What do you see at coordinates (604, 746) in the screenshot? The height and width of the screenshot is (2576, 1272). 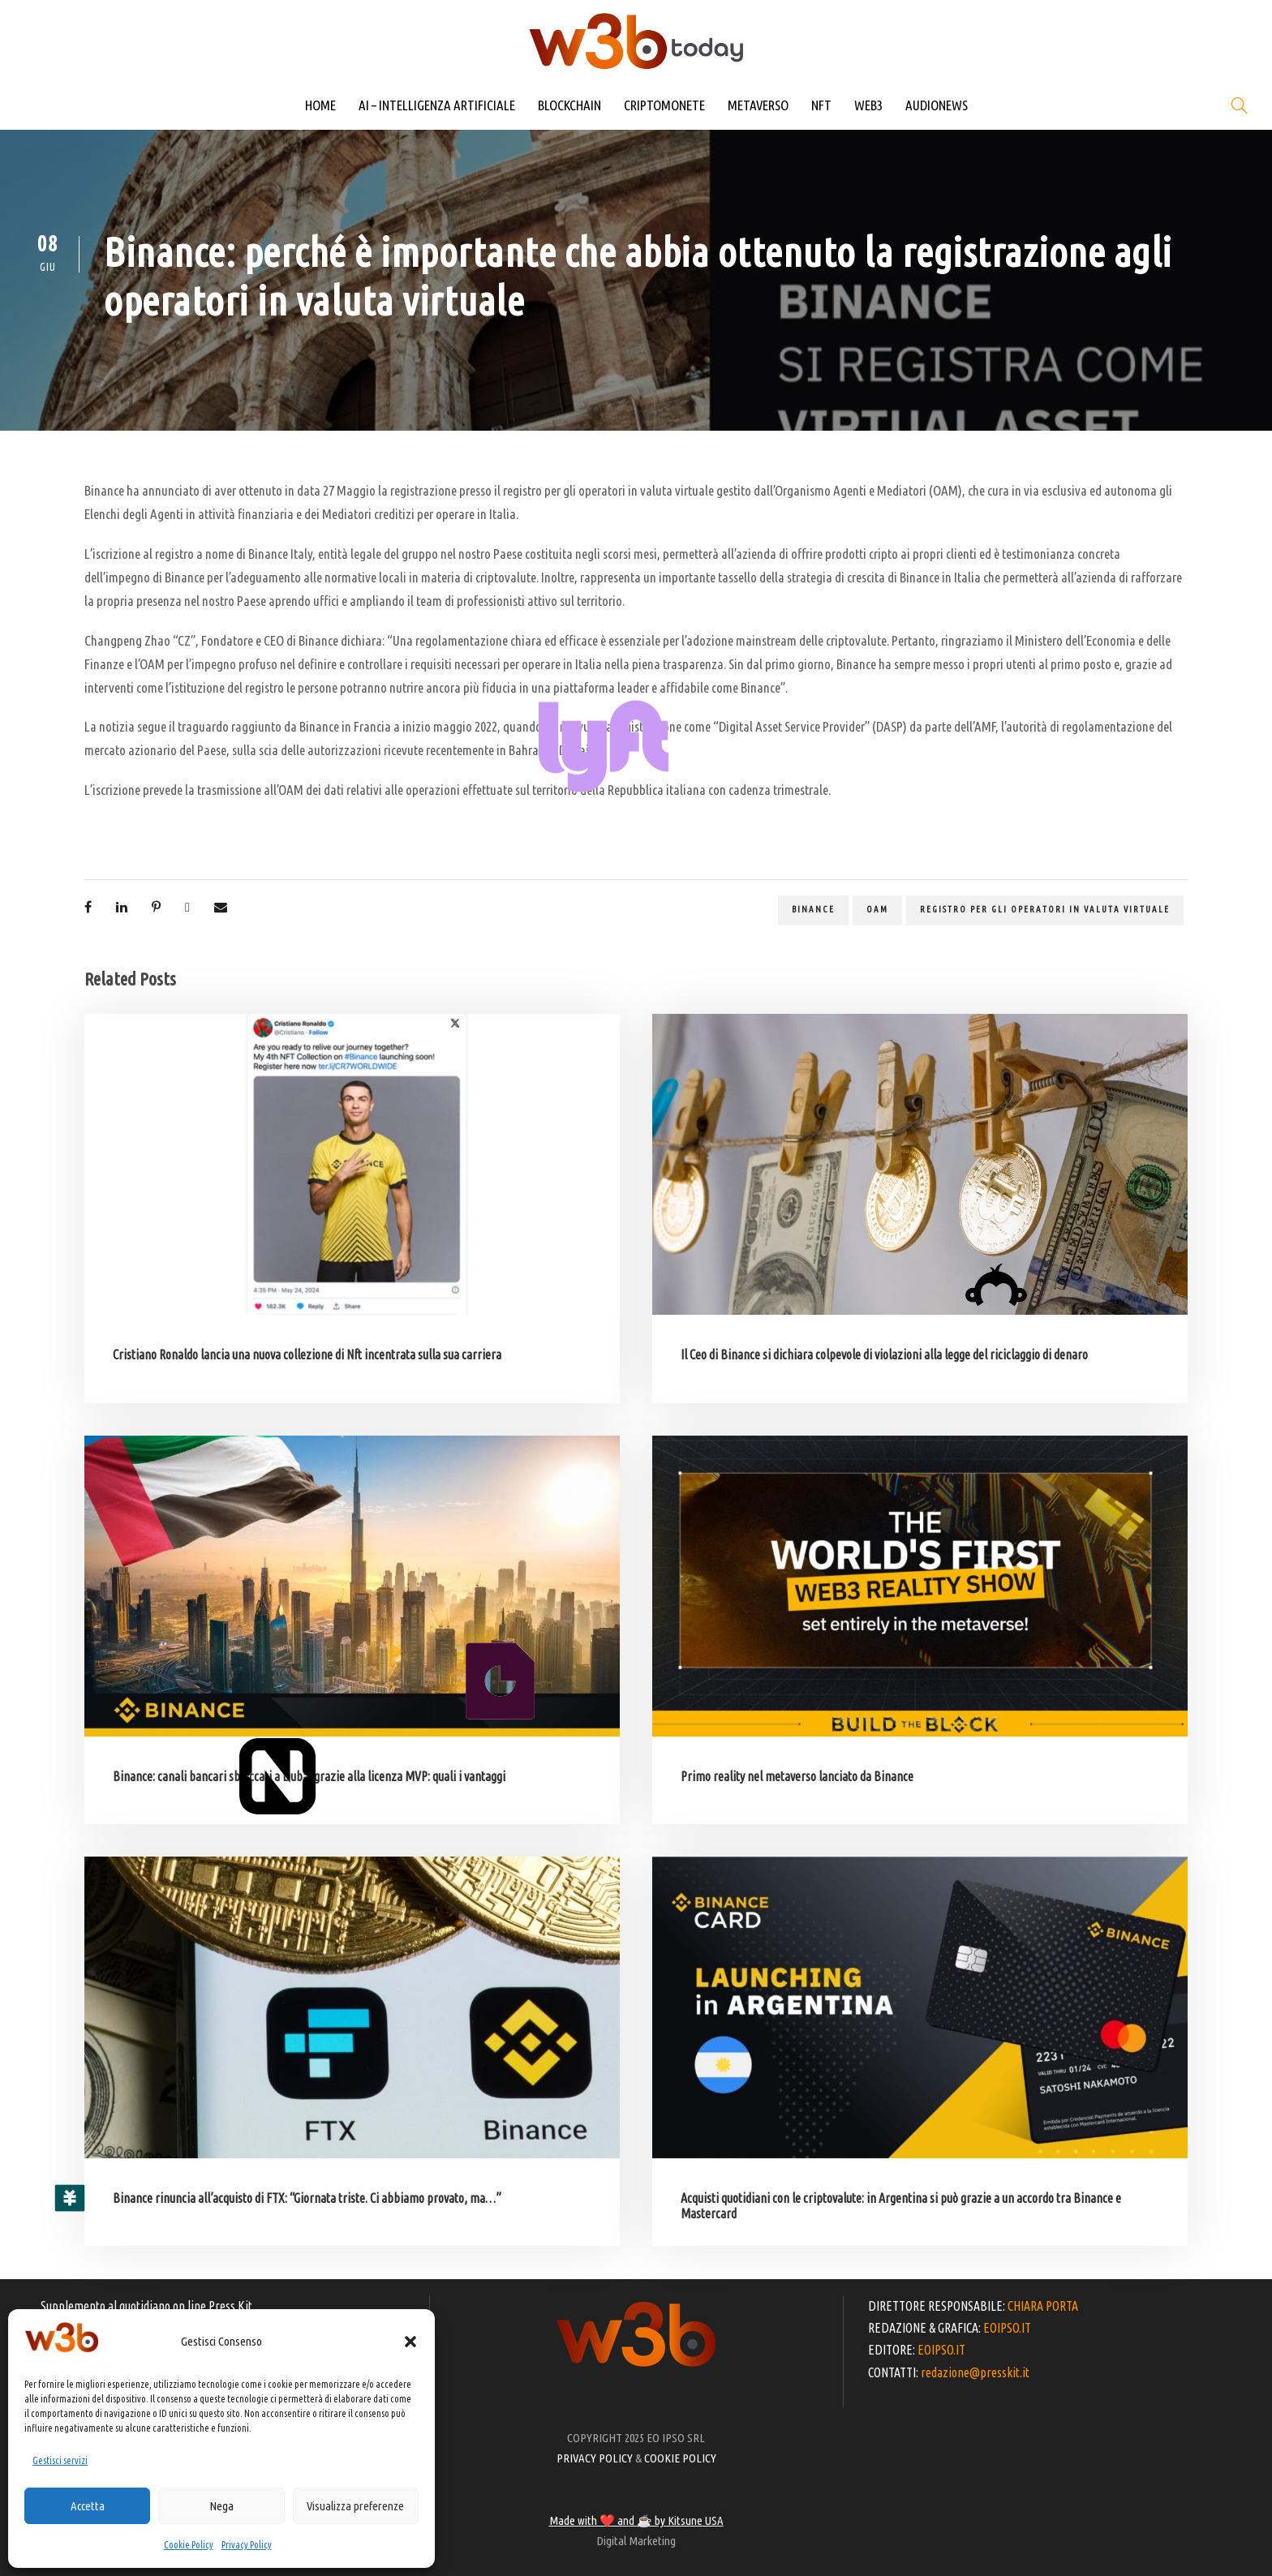 I see `open the Lyft app` at bounding box center [604, 746].